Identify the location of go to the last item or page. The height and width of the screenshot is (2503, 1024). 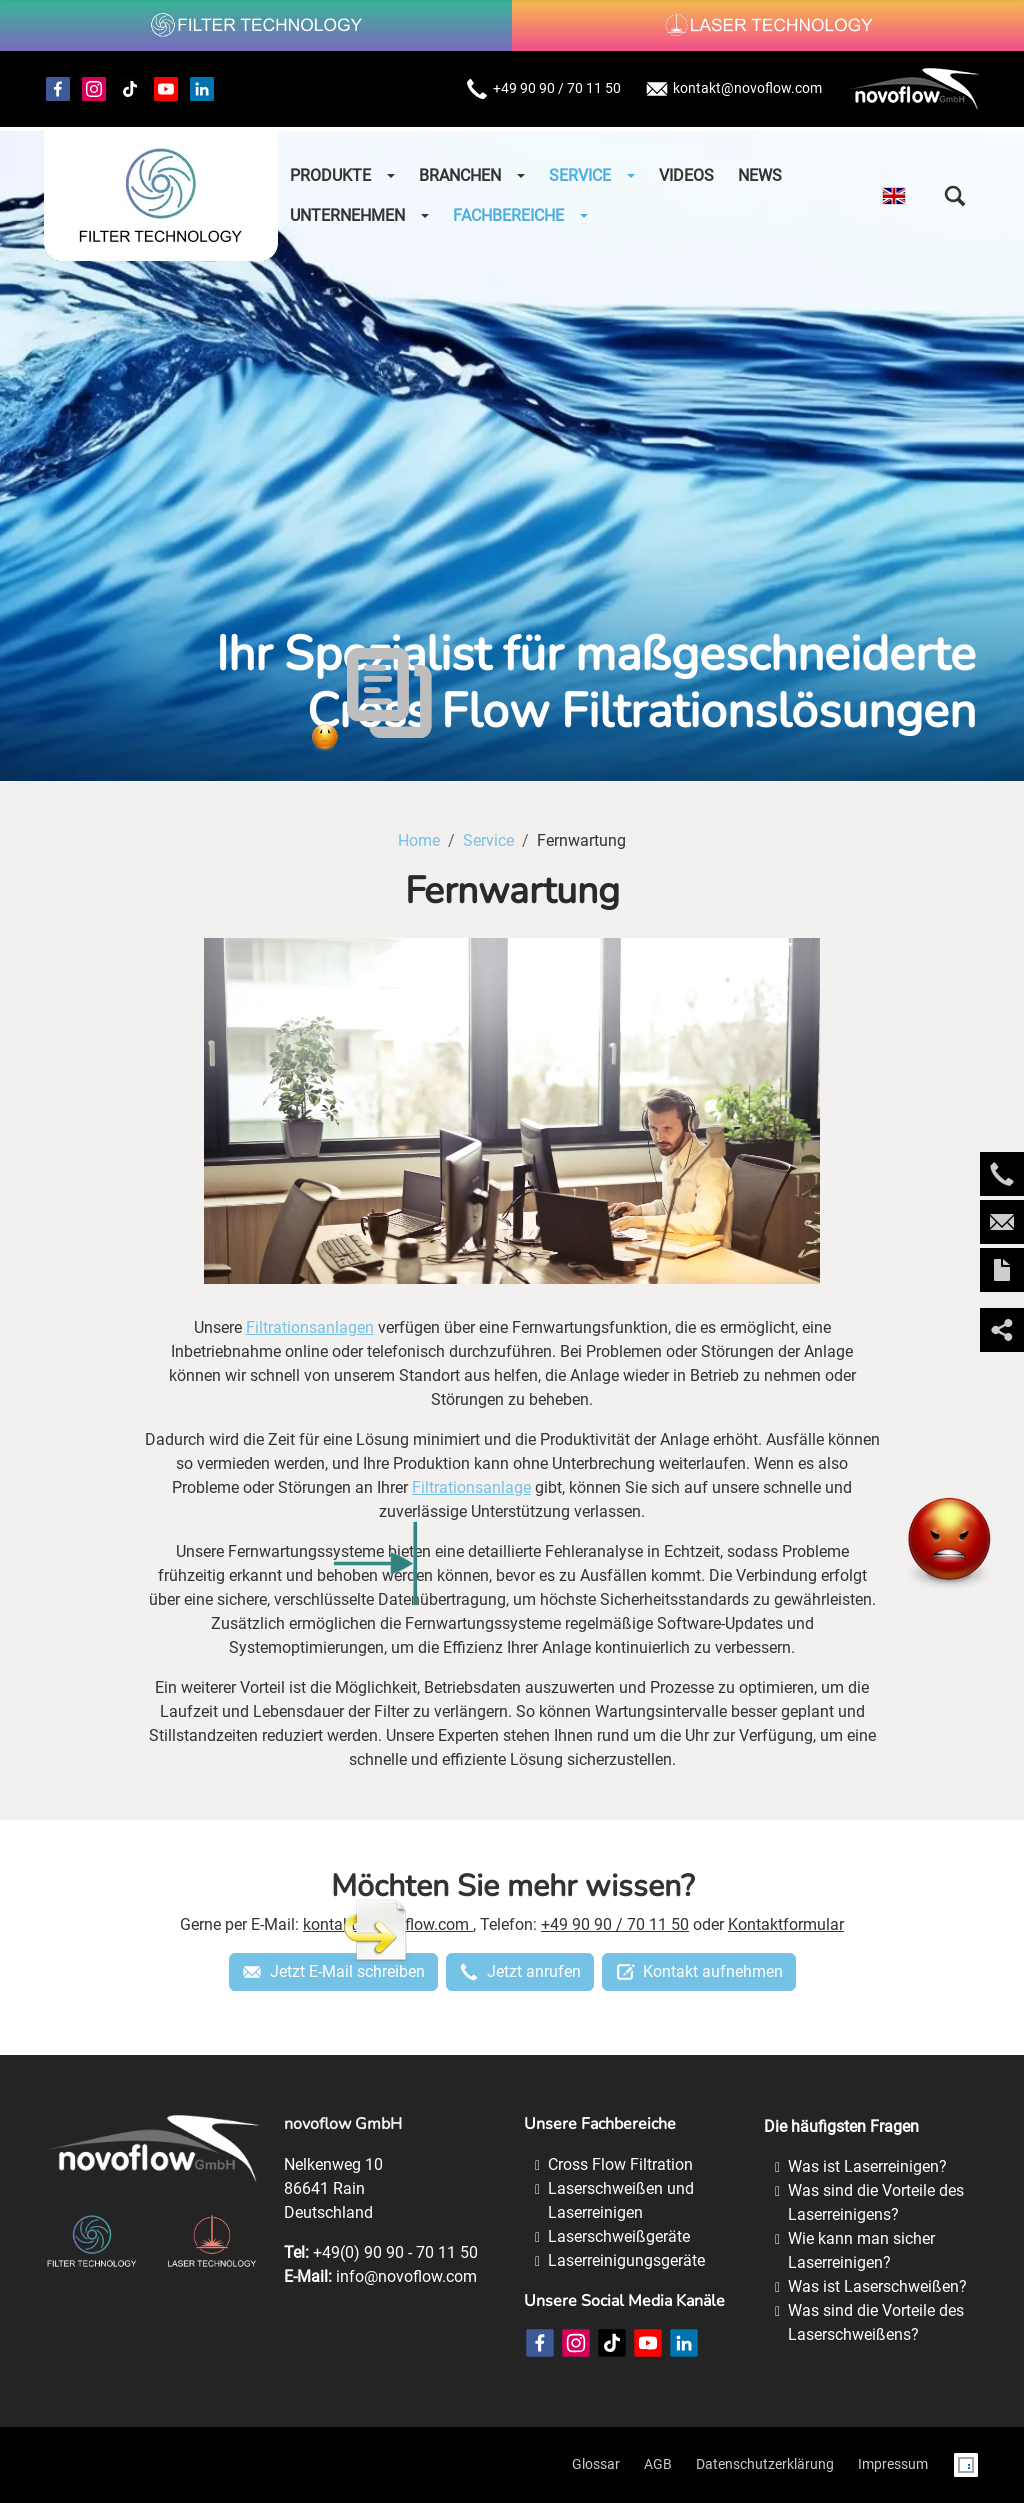
(375, 1563).